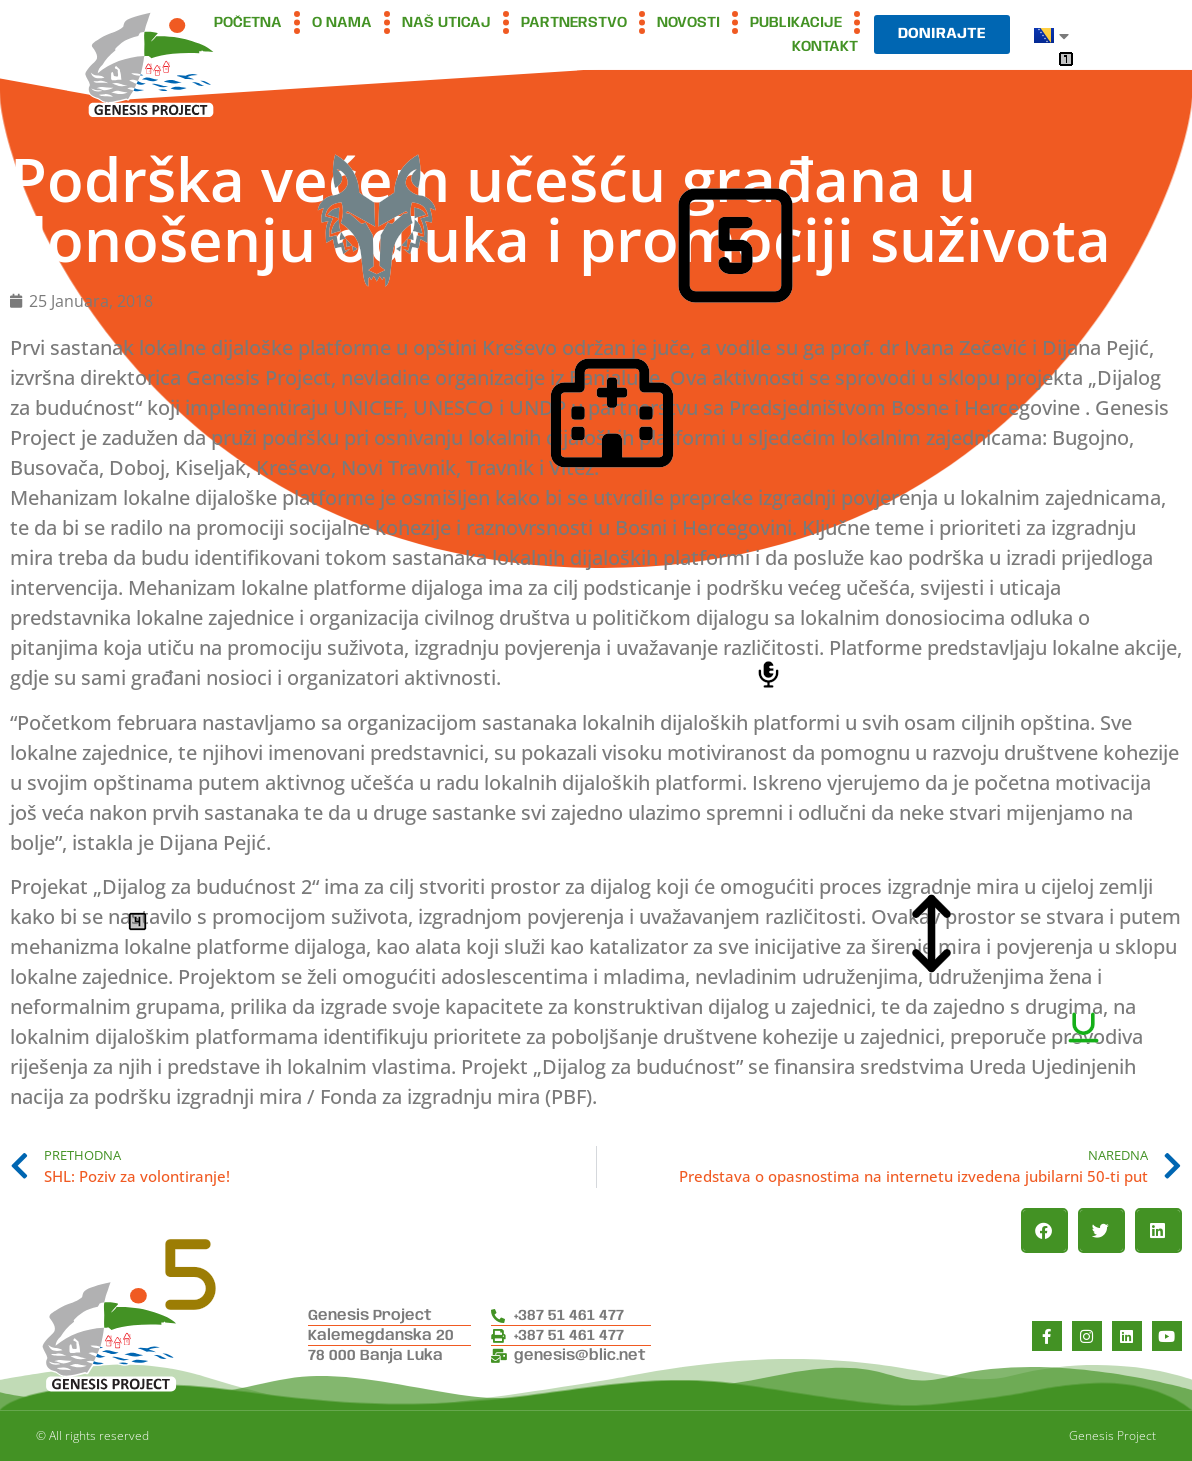 This screenshot has width=1192, height=1461. What do you see at coordinates (768, 674) in the screenshot?
I see `tap to record audio or voice message` at bounding box center [768, 674].